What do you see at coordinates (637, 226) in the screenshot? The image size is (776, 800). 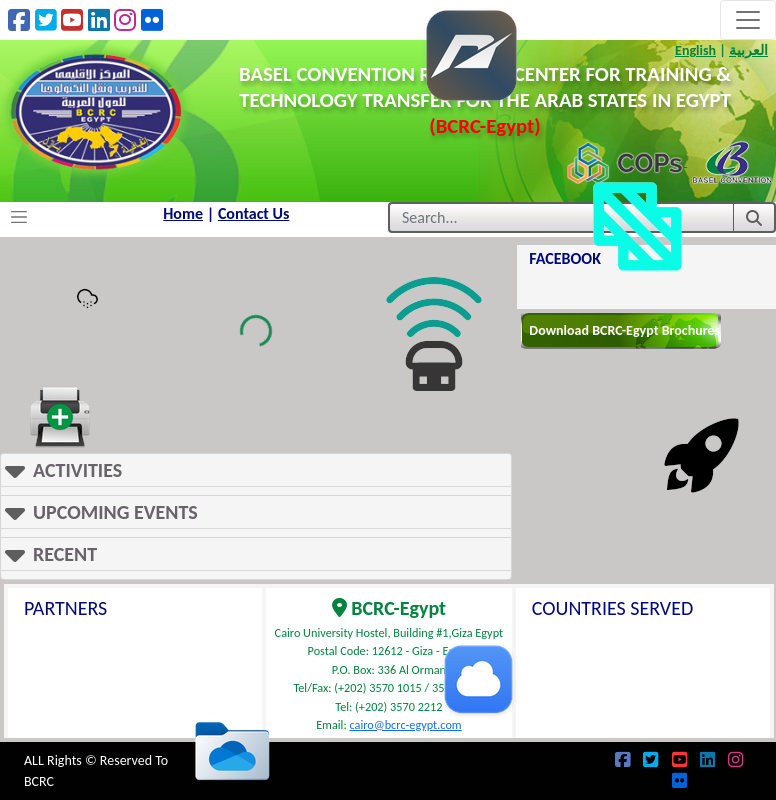 I see `unite or merge two shapes` at bounding box center [637, 226].